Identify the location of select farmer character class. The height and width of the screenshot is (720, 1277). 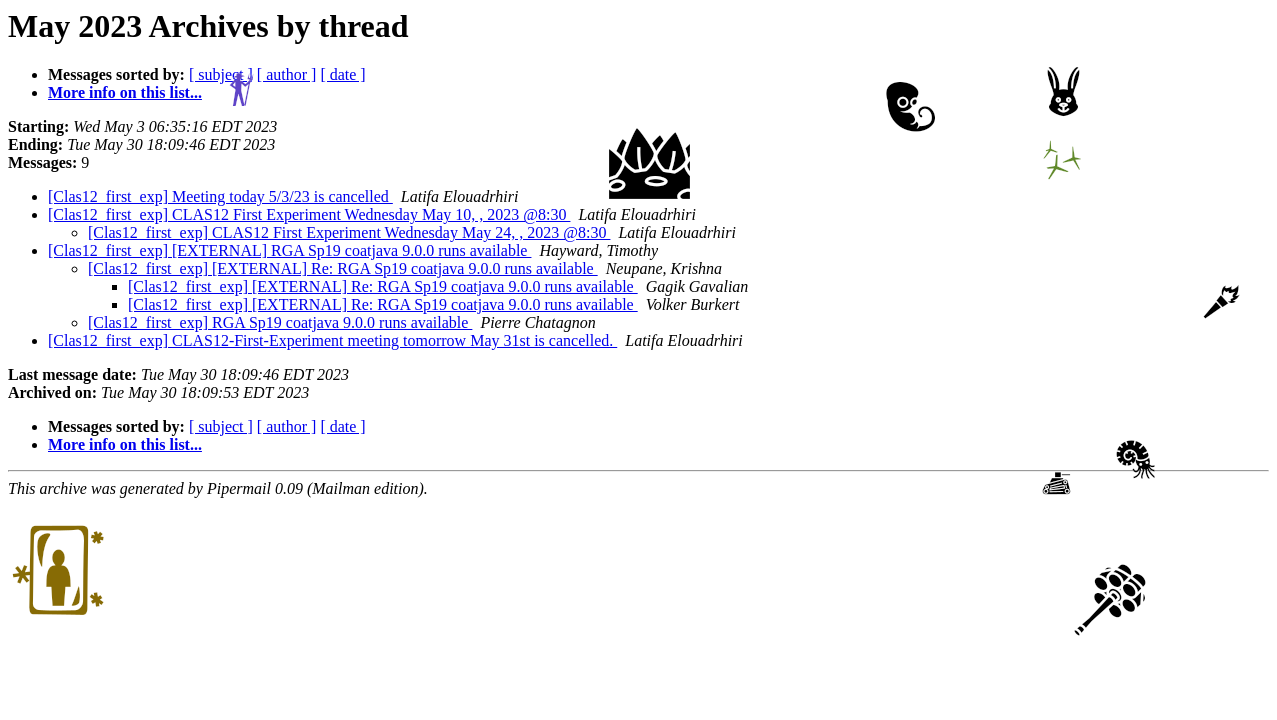
(240, 89).